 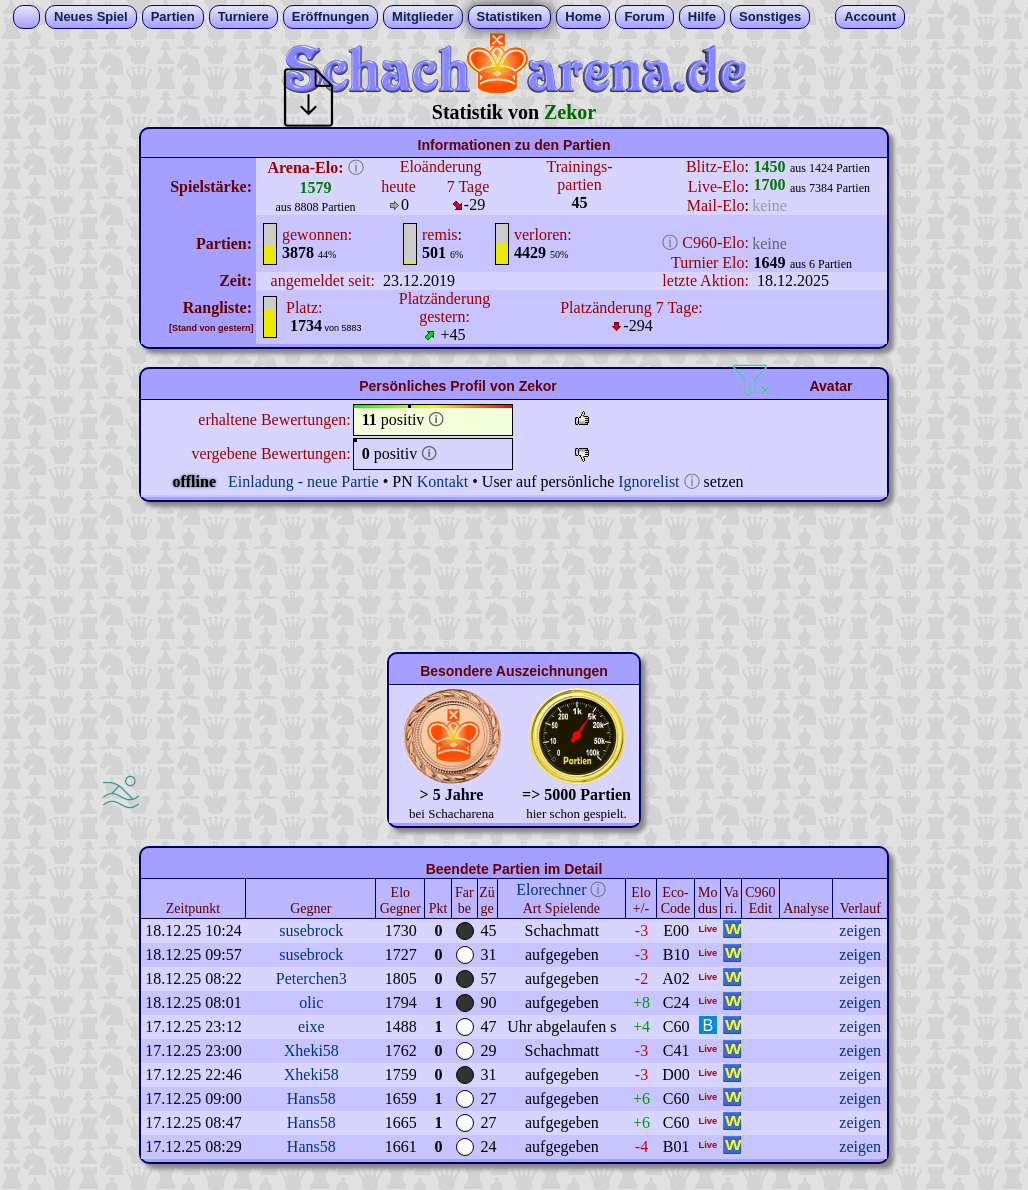 What do you see at coordinates (750, 379) in the screenshot?
I see `clear all filters` at bounding box center [750, 379].